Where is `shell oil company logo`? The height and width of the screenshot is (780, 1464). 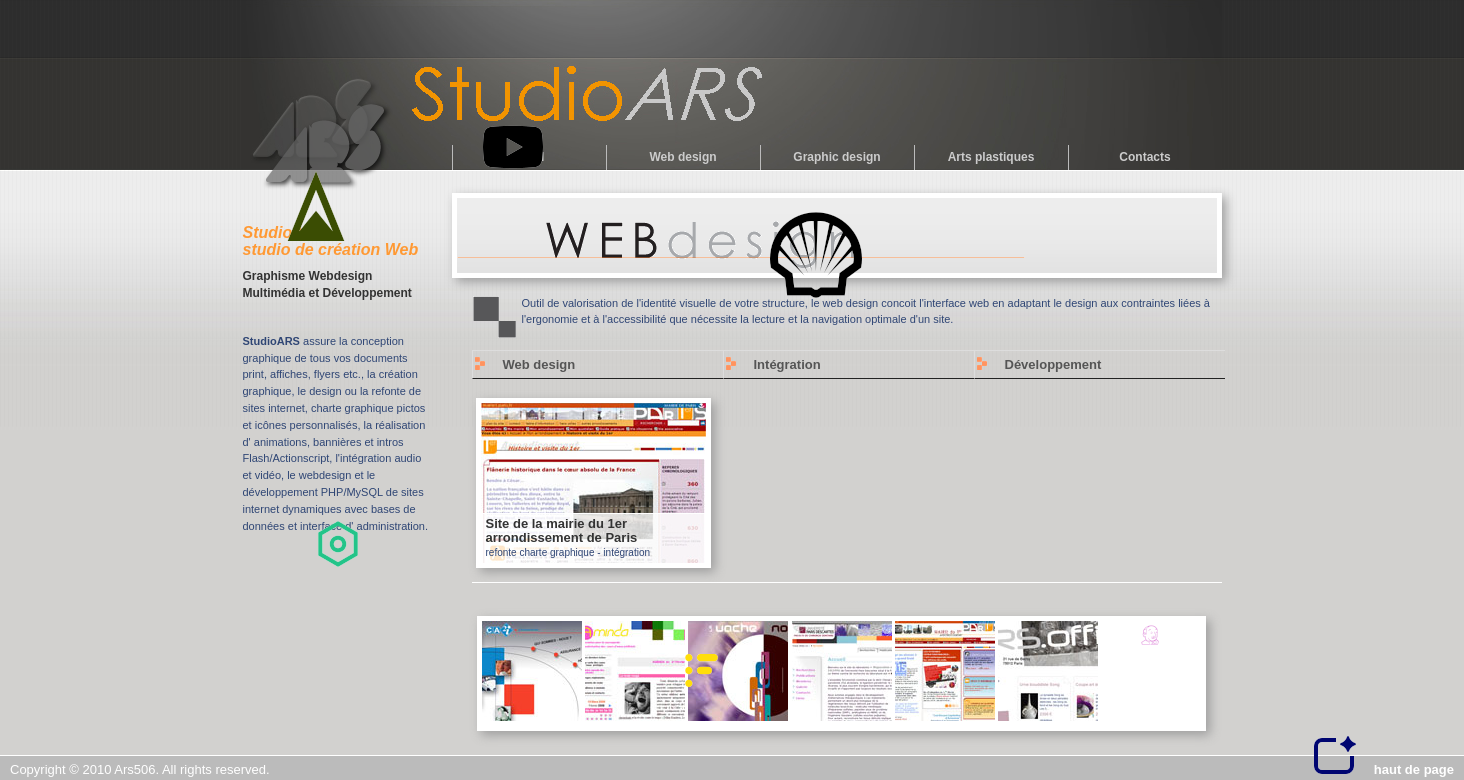
shell oil company logo is located at coordinates (816, 255).